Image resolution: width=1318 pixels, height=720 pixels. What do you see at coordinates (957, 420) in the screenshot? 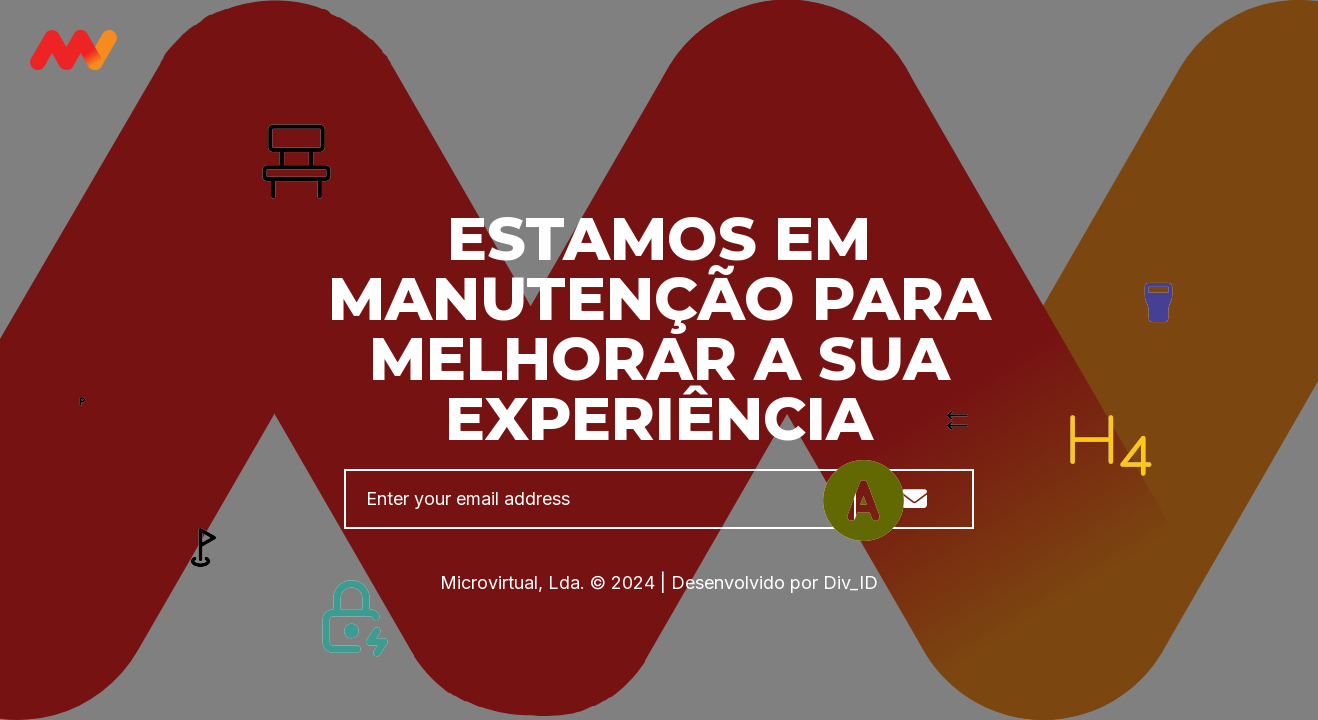
I see `move items to the left` at bounding box center [957, 420].